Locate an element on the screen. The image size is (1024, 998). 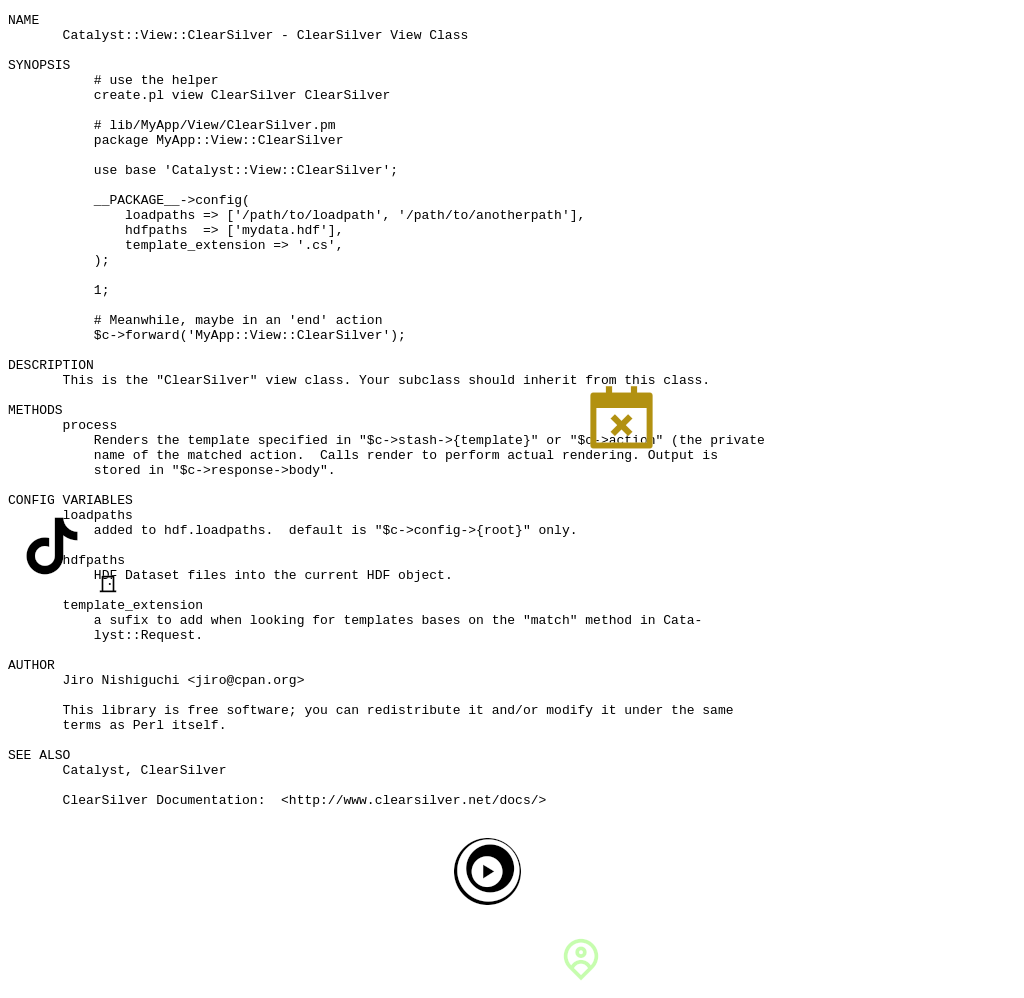
view your current location on the map is located at coordinates (581, 958).